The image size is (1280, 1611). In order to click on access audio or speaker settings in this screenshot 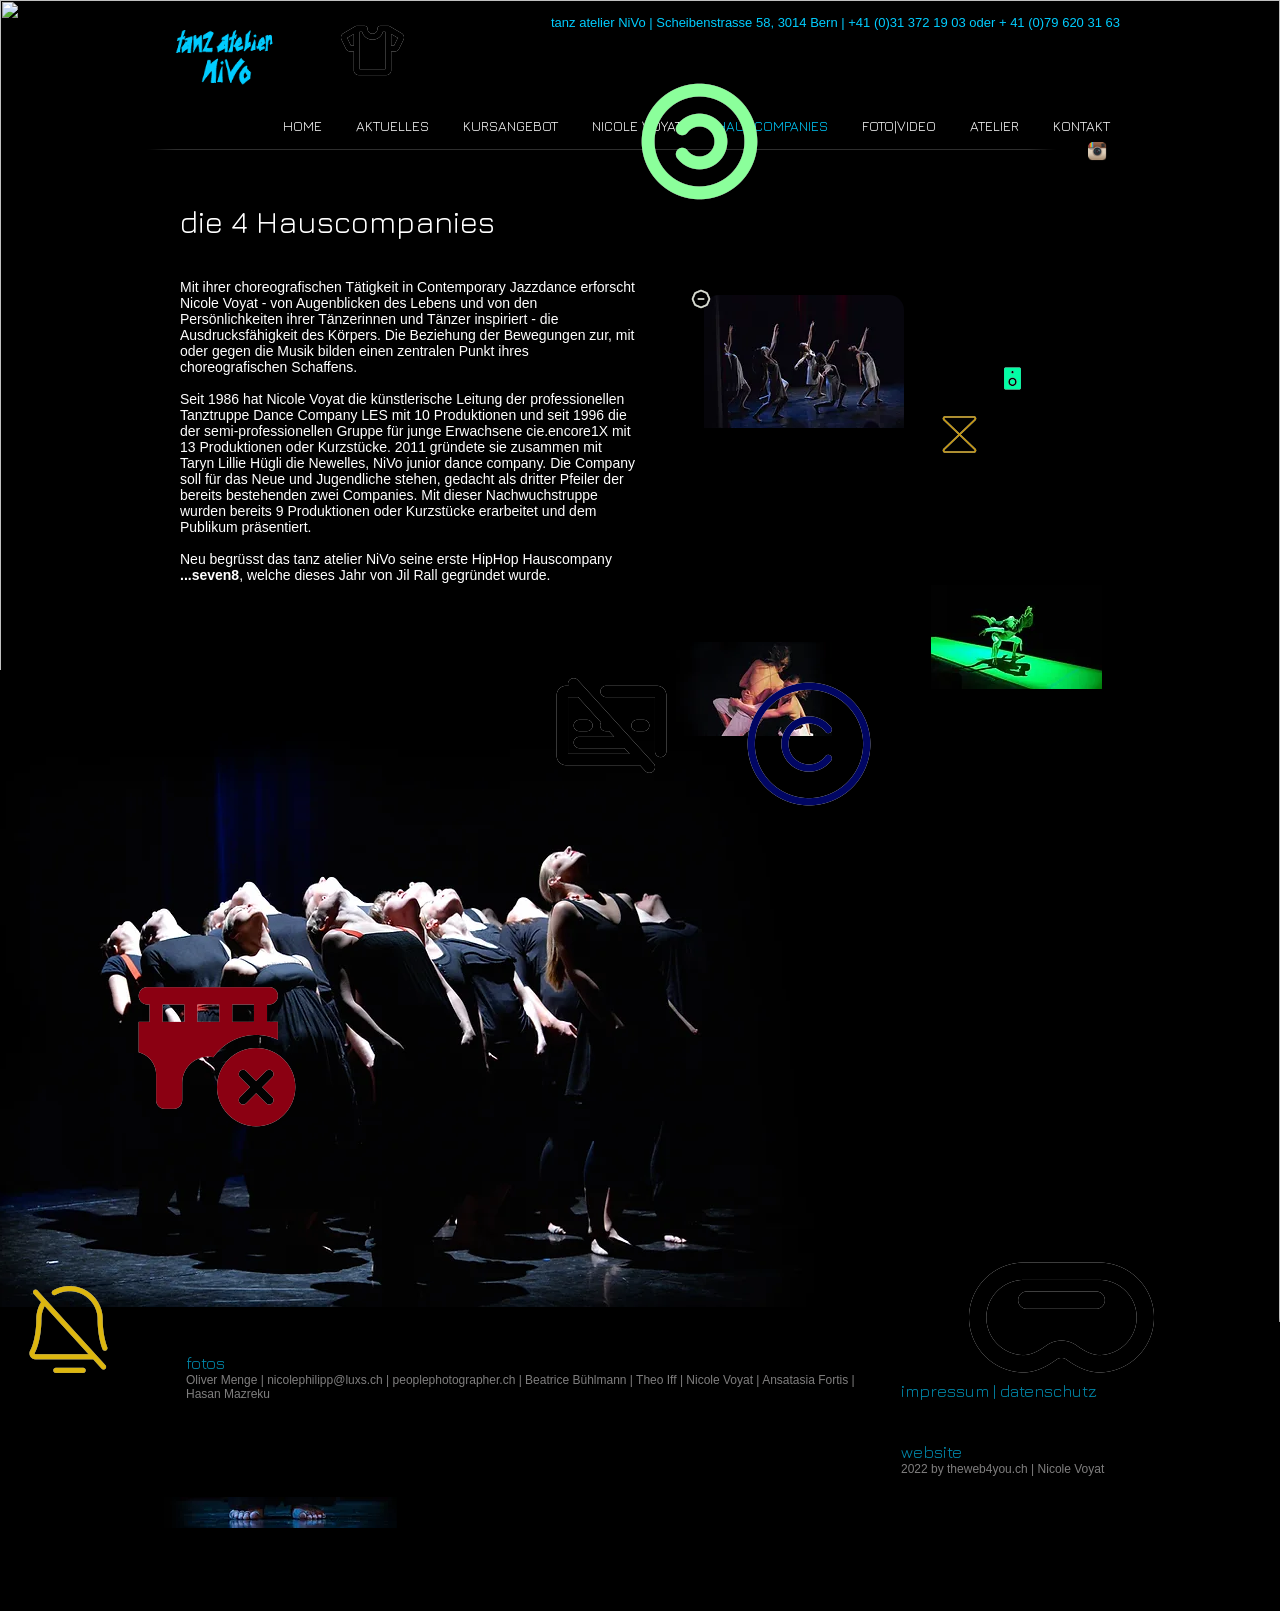, I will do `click(1012, 378)`.